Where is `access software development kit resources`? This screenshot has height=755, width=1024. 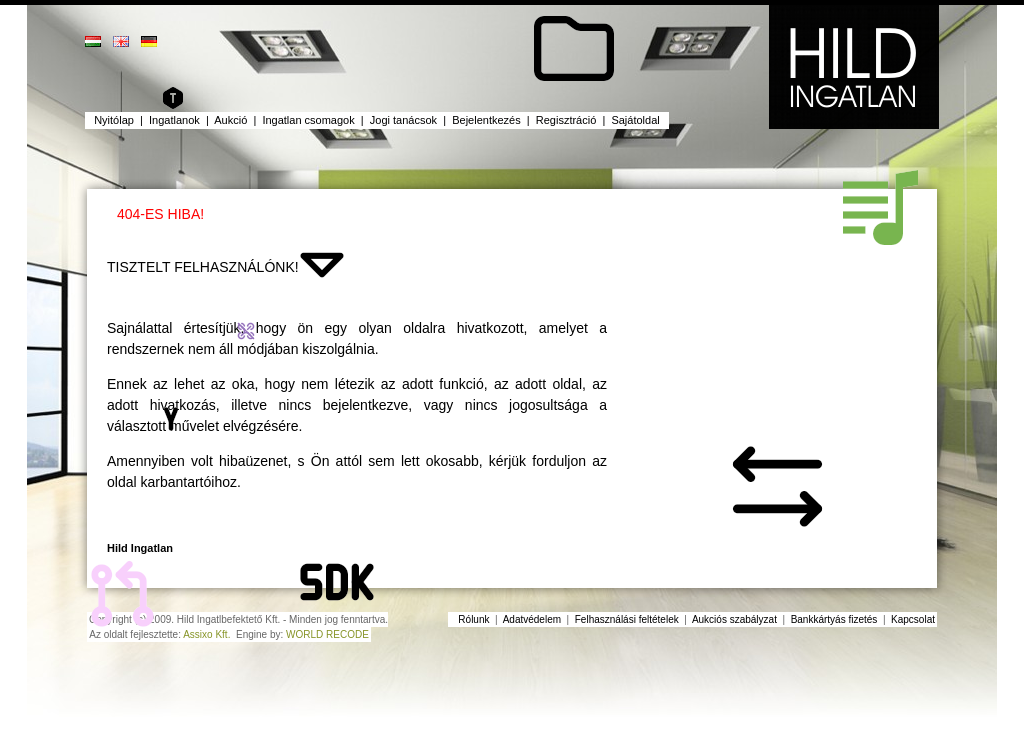
access software development kit resources is located at coordinates (337, 582).